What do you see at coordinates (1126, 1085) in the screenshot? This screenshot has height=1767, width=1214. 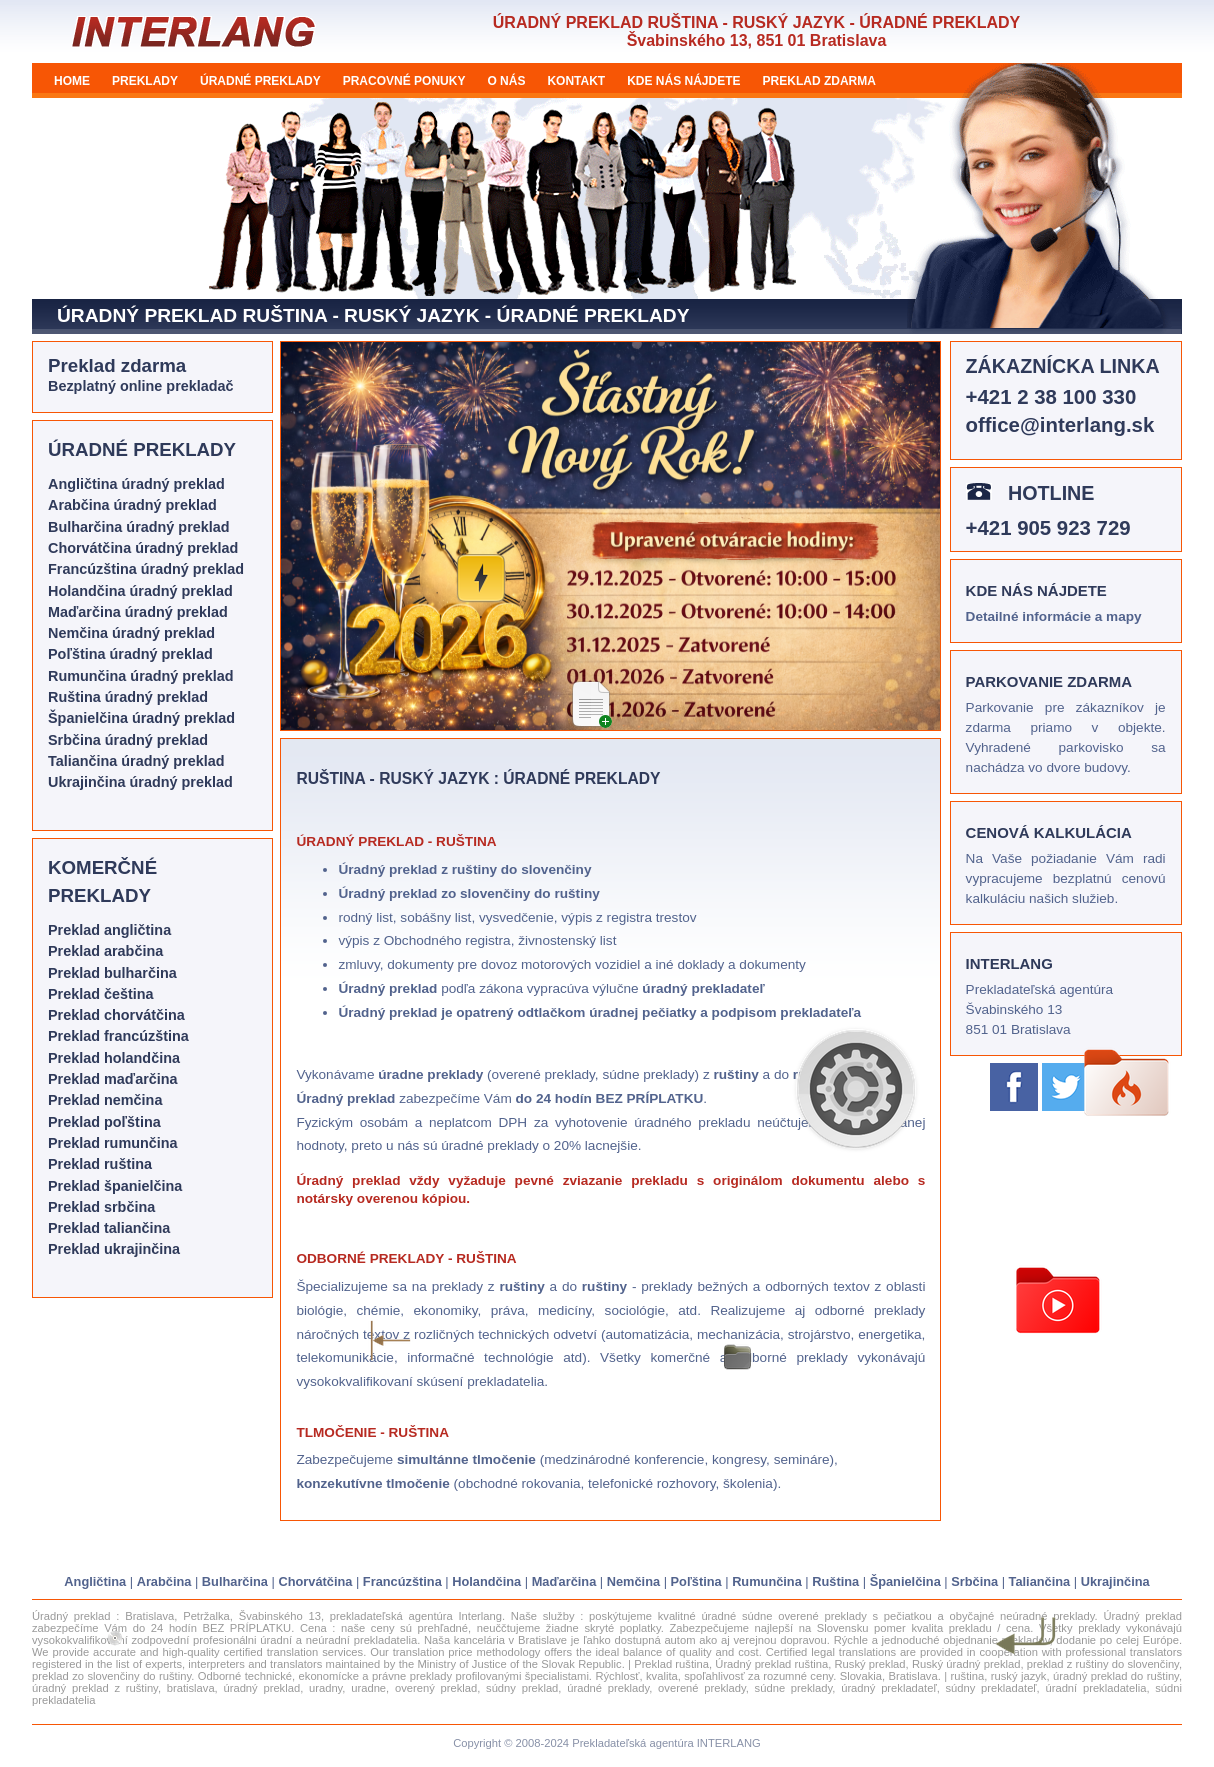 I see `codeigniter framework project folder` at bounding box center [1126, 1085].